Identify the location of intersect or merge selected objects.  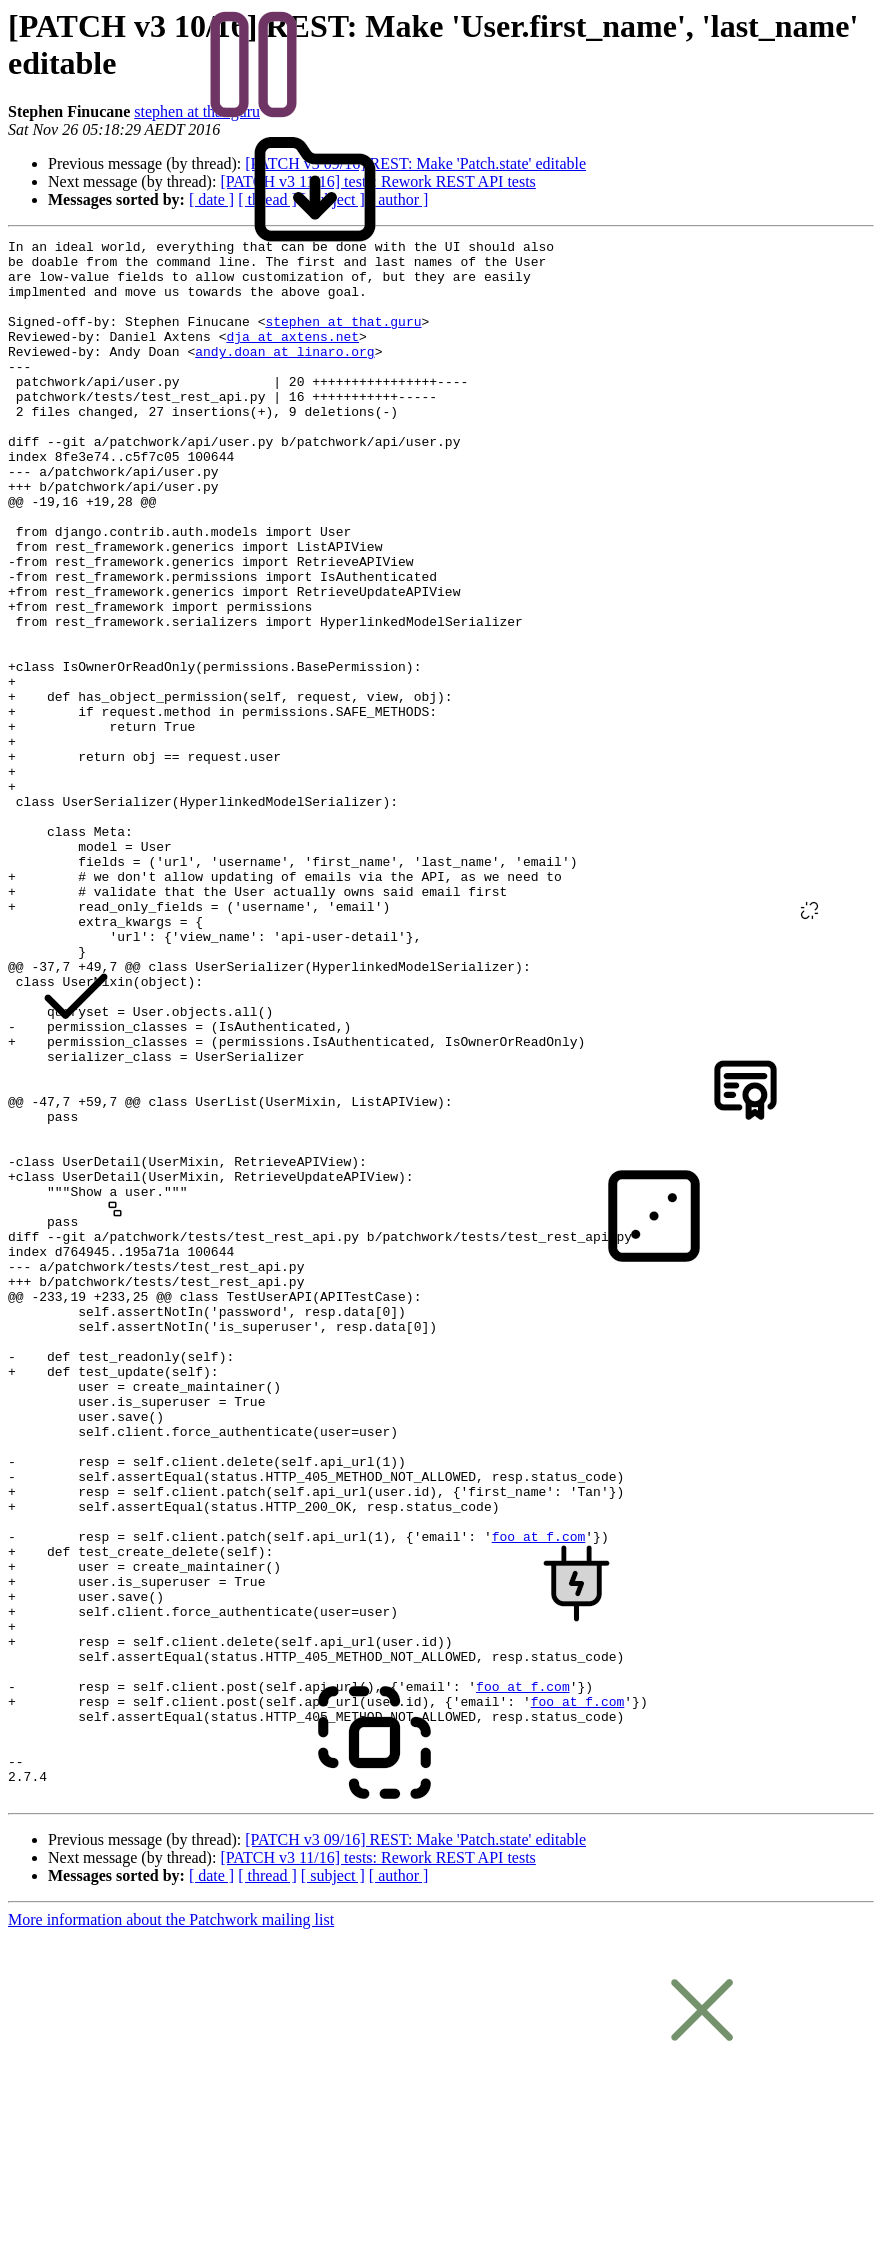
(374, 1742).